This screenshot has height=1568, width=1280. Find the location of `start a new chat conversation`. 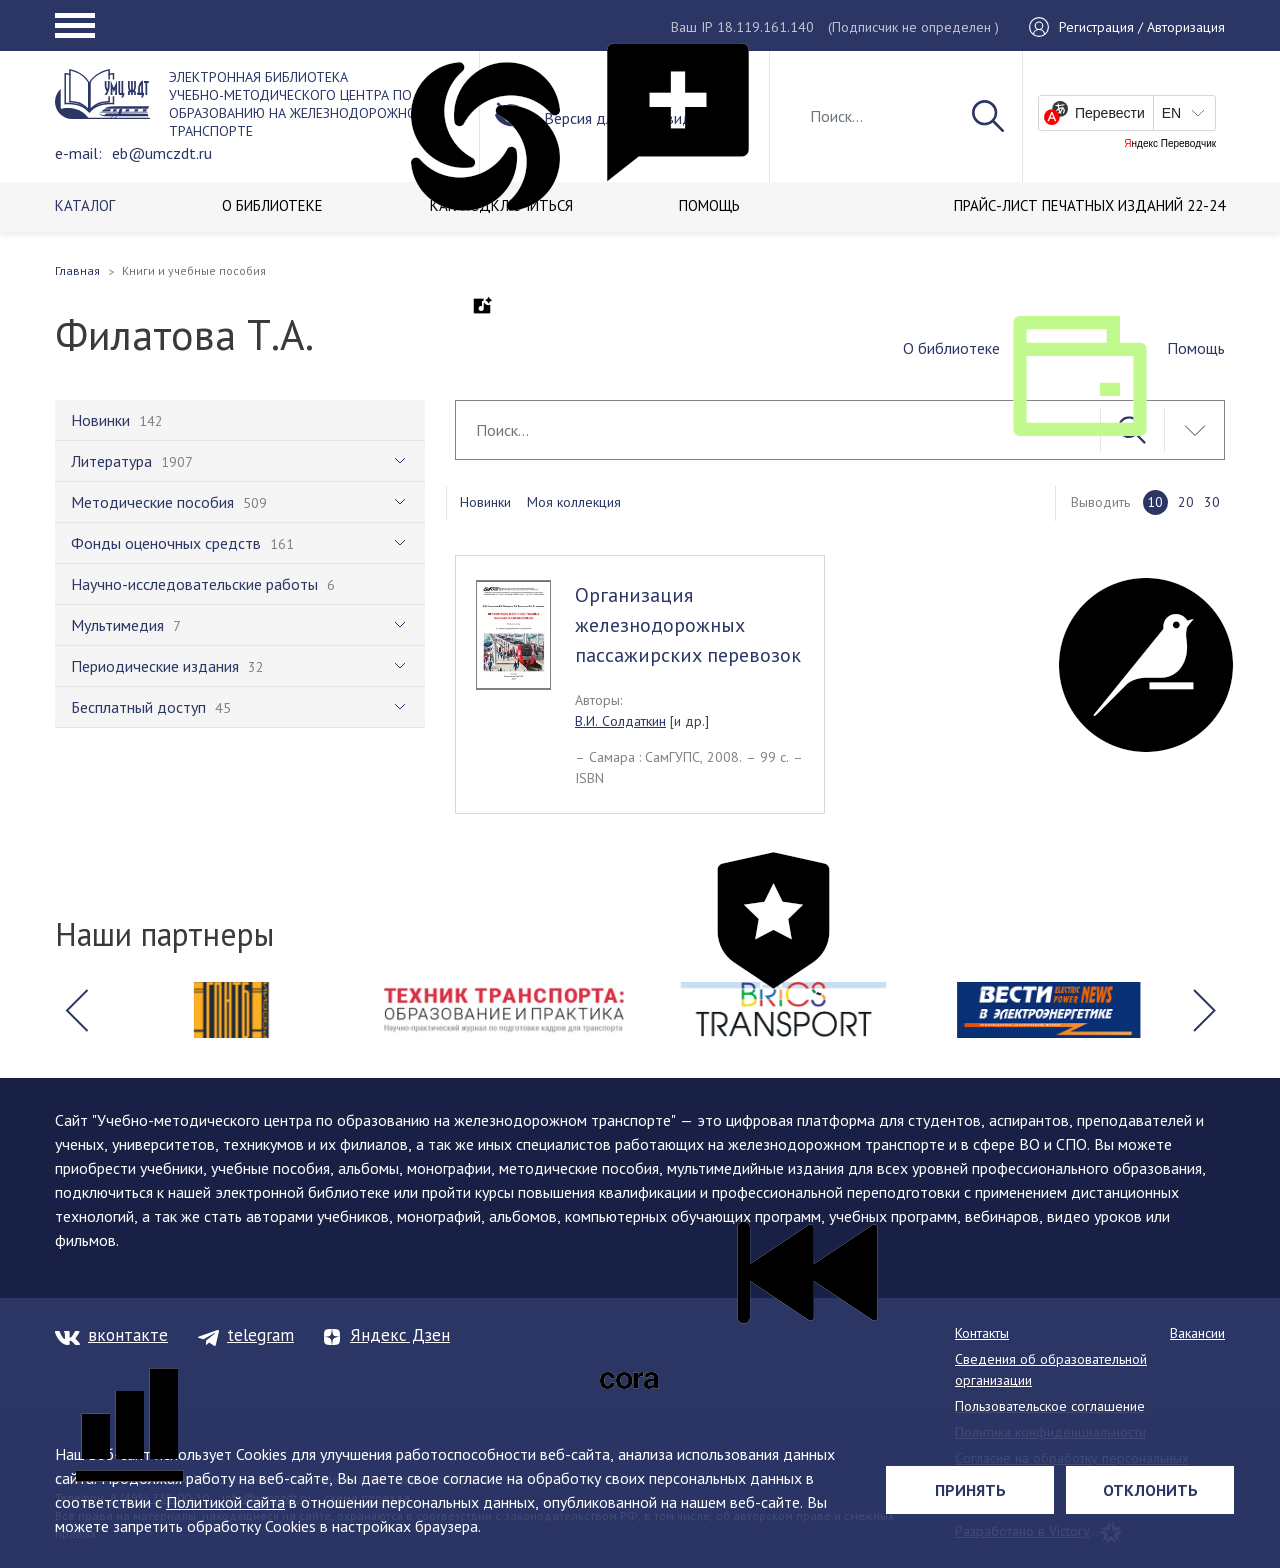

start a new chat conversation is located at coordinates (678, 107).